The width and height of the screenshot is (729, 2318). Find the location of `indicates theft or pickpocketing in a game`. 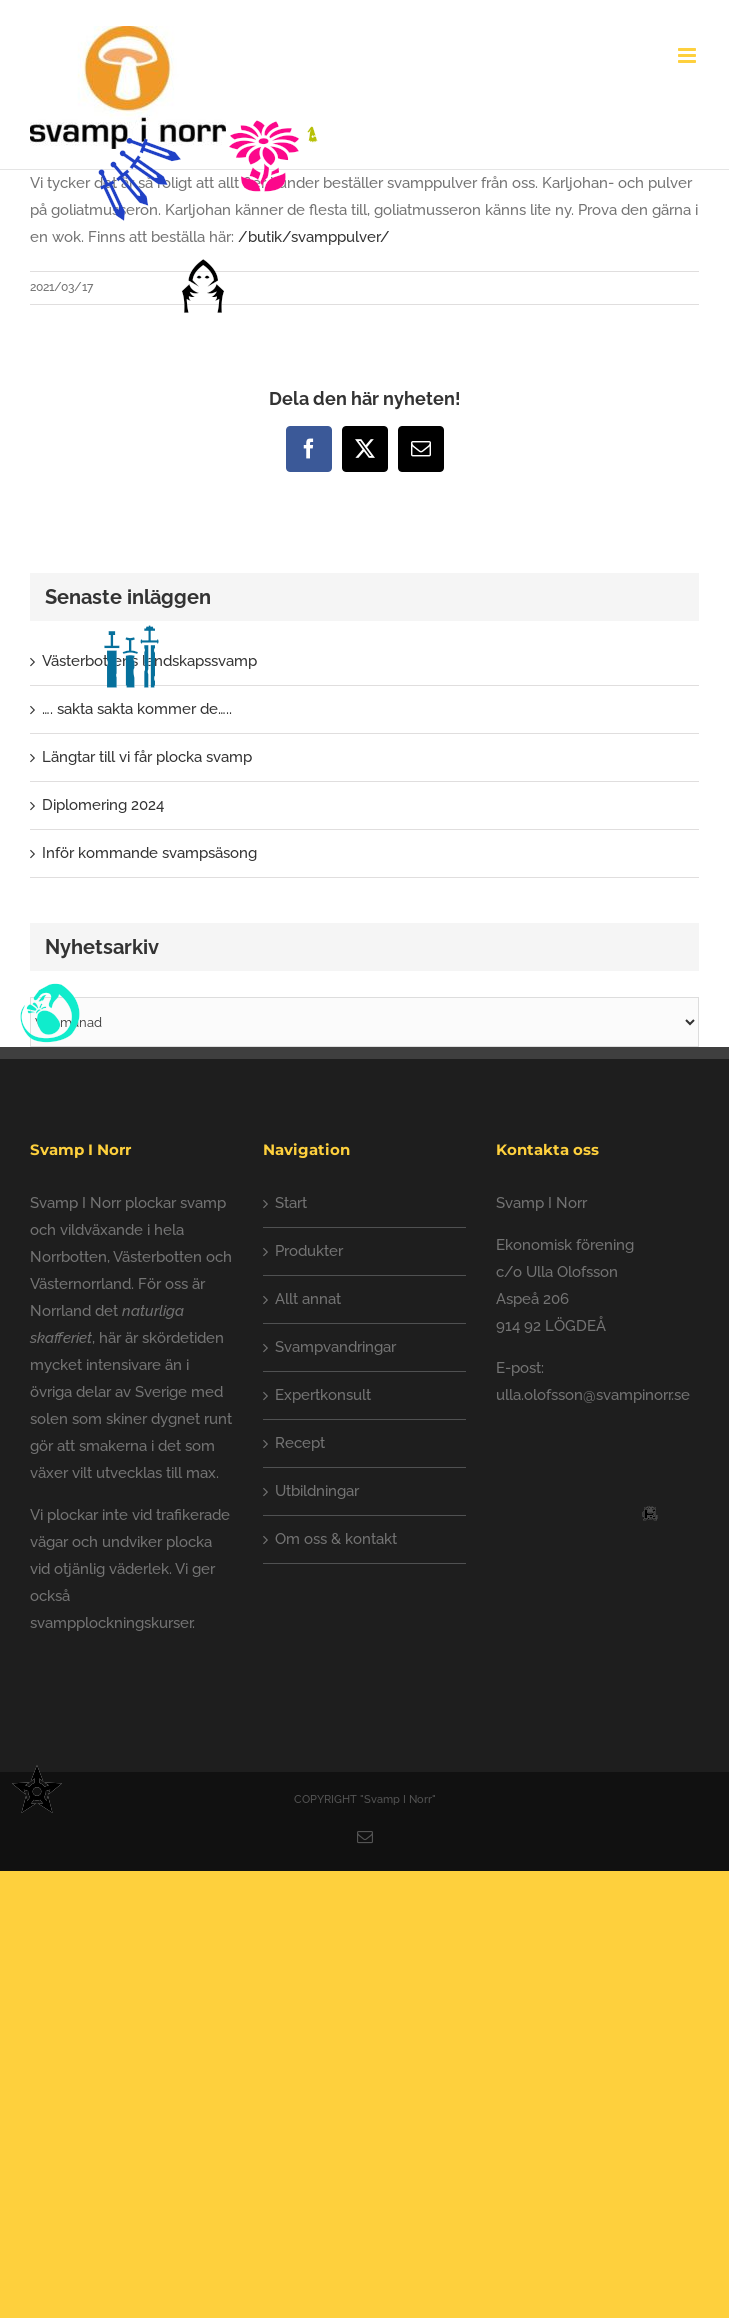

indicates theft or pickpocketing in a game is located at coordinates (50, 1013).